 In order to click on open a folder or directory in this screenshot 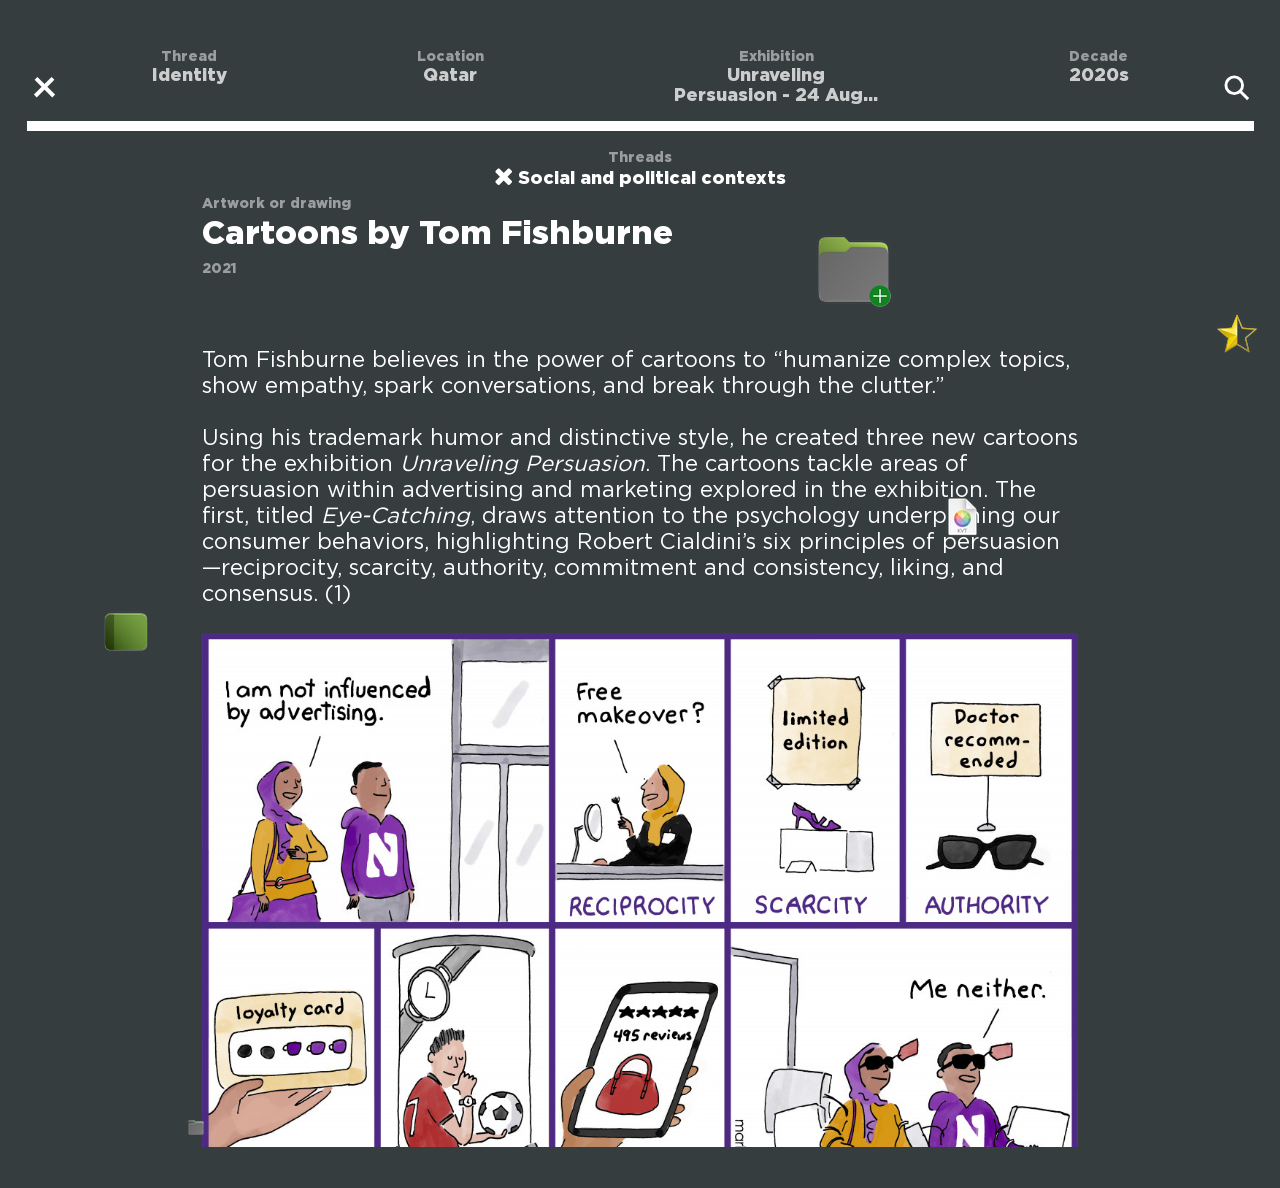, I will do `click(196, 1127)`.